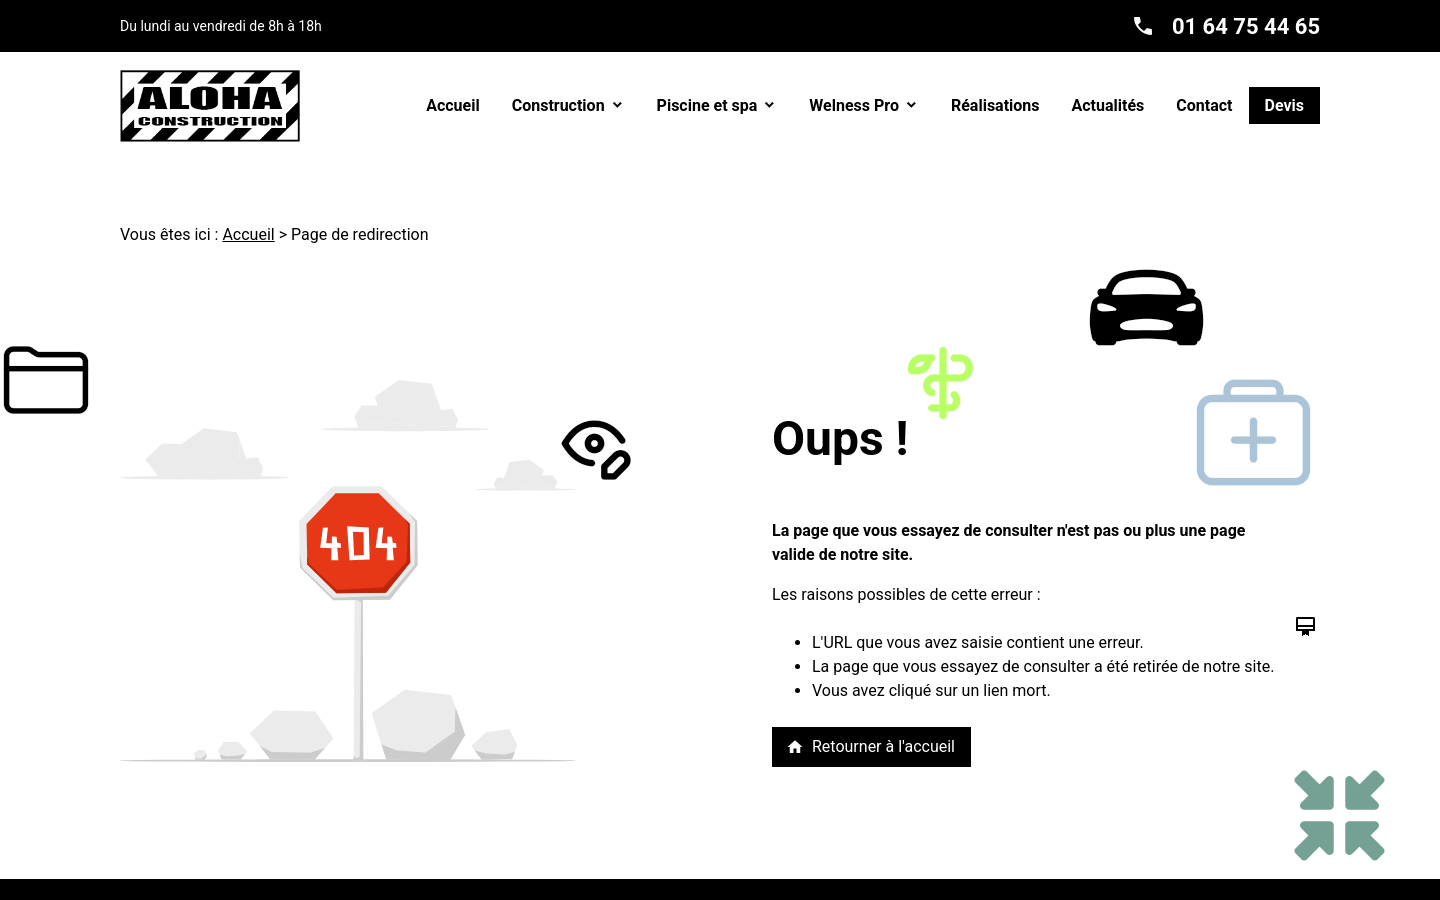  What do you see at coordinates (1339, 815) in the screenshot?
I see `minimize window to taskbar` at bounding box center [1339, 815].